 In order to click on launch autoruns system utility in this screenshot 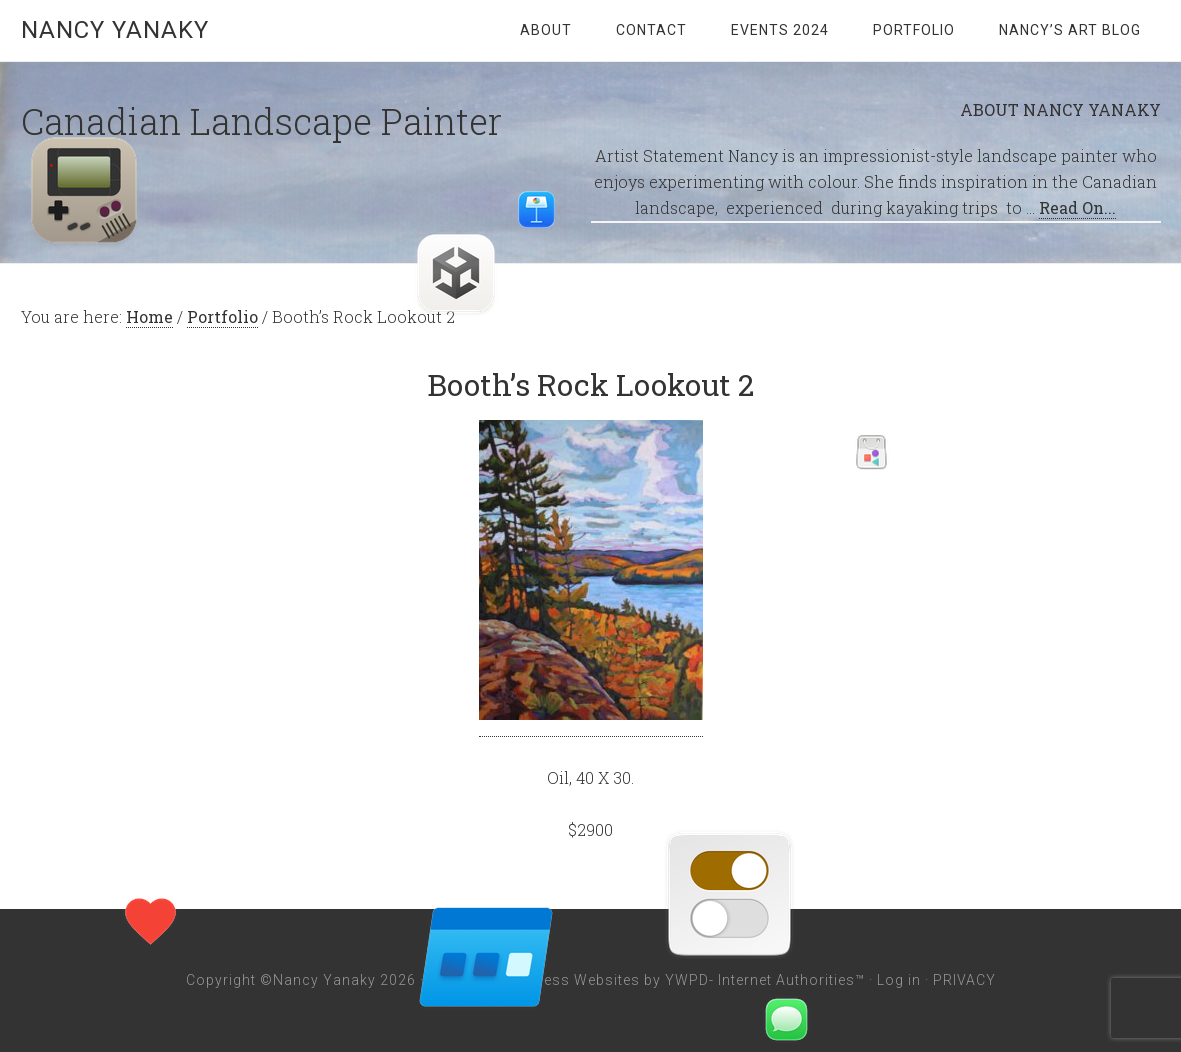, I will do `click(486, 957)`.